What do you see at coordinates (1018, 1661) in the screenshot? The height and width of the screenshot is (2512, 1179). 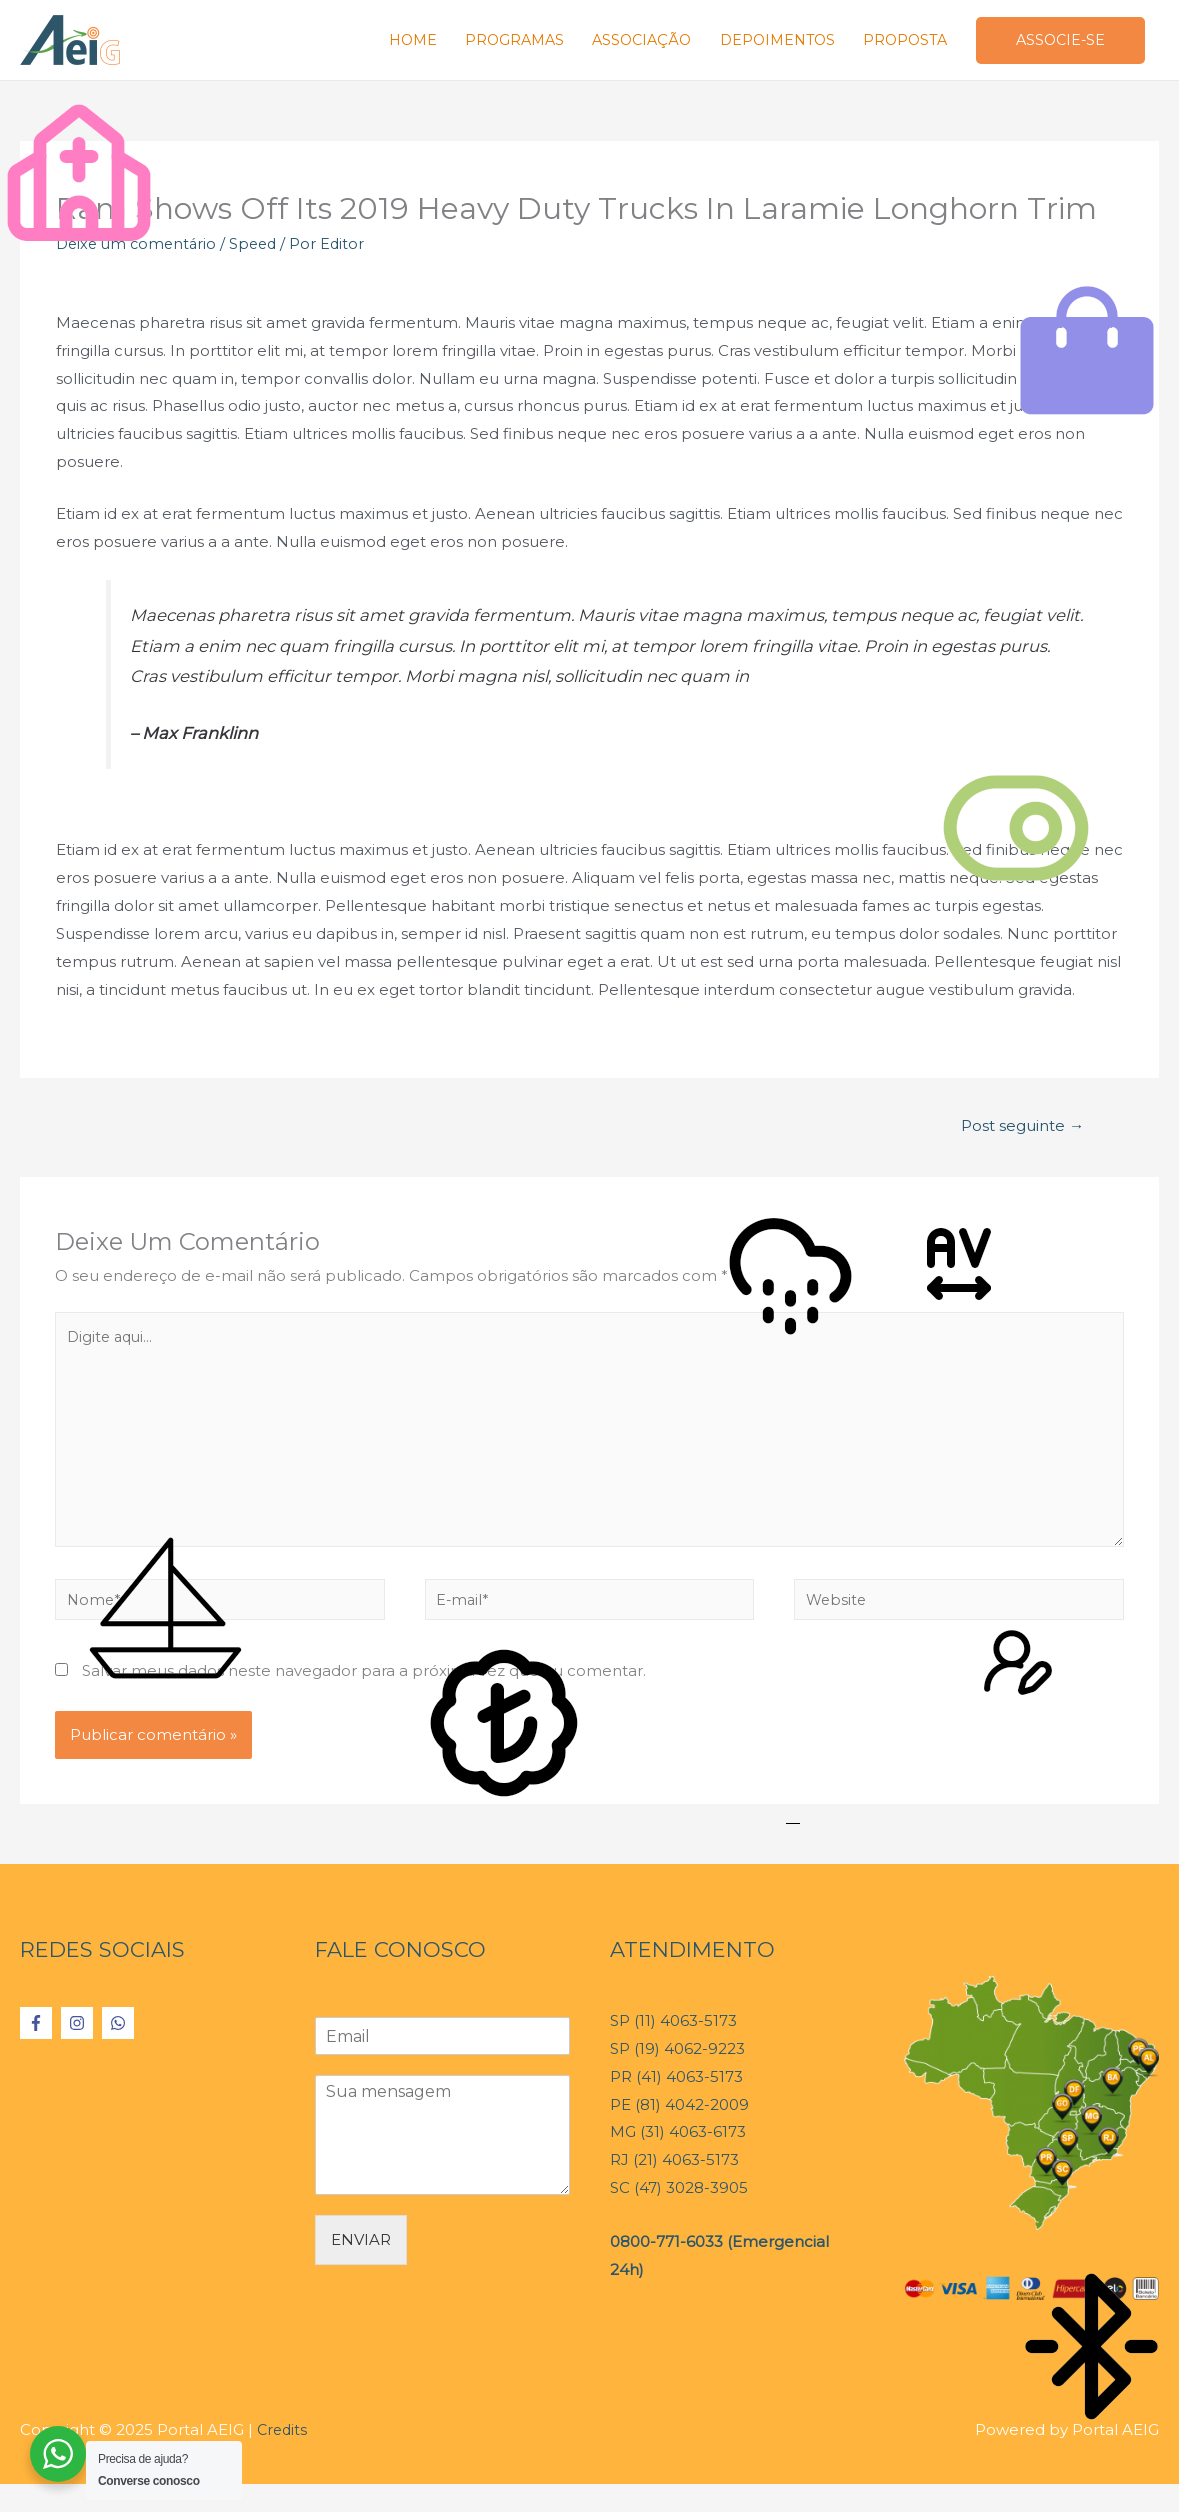 I see `edit your profile` at bounding box center [1018, 1661].